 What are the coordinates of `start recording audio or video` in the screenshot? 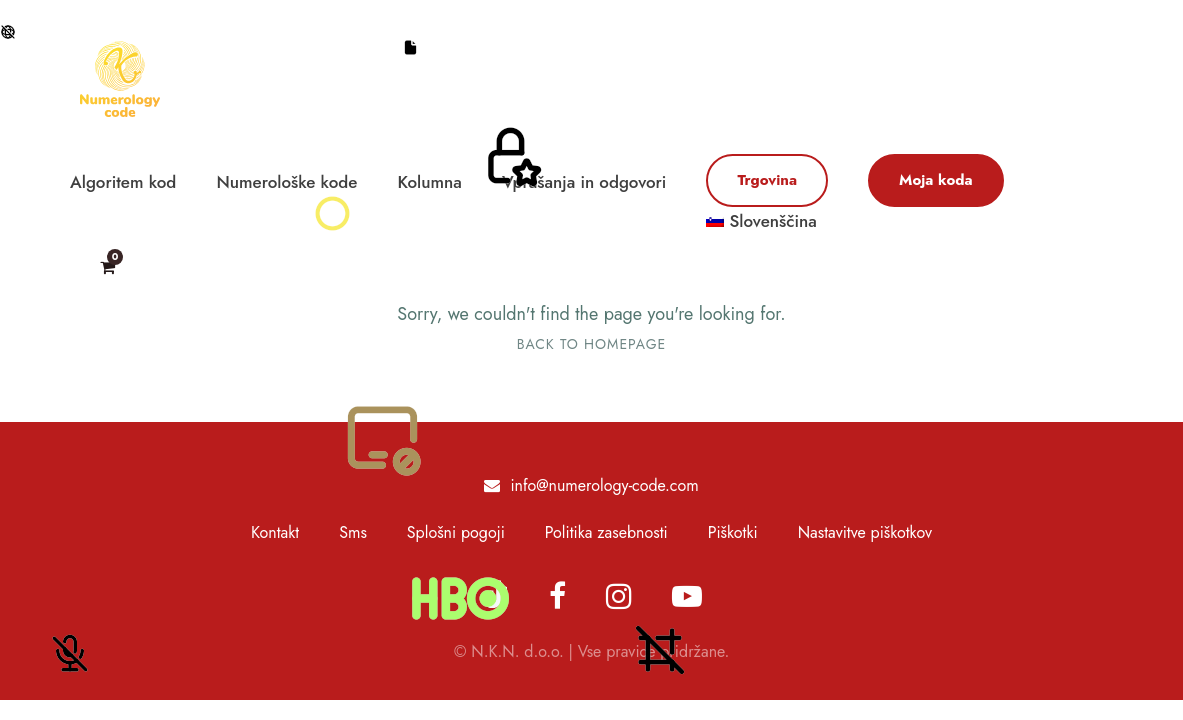 It's located at (332, 213).